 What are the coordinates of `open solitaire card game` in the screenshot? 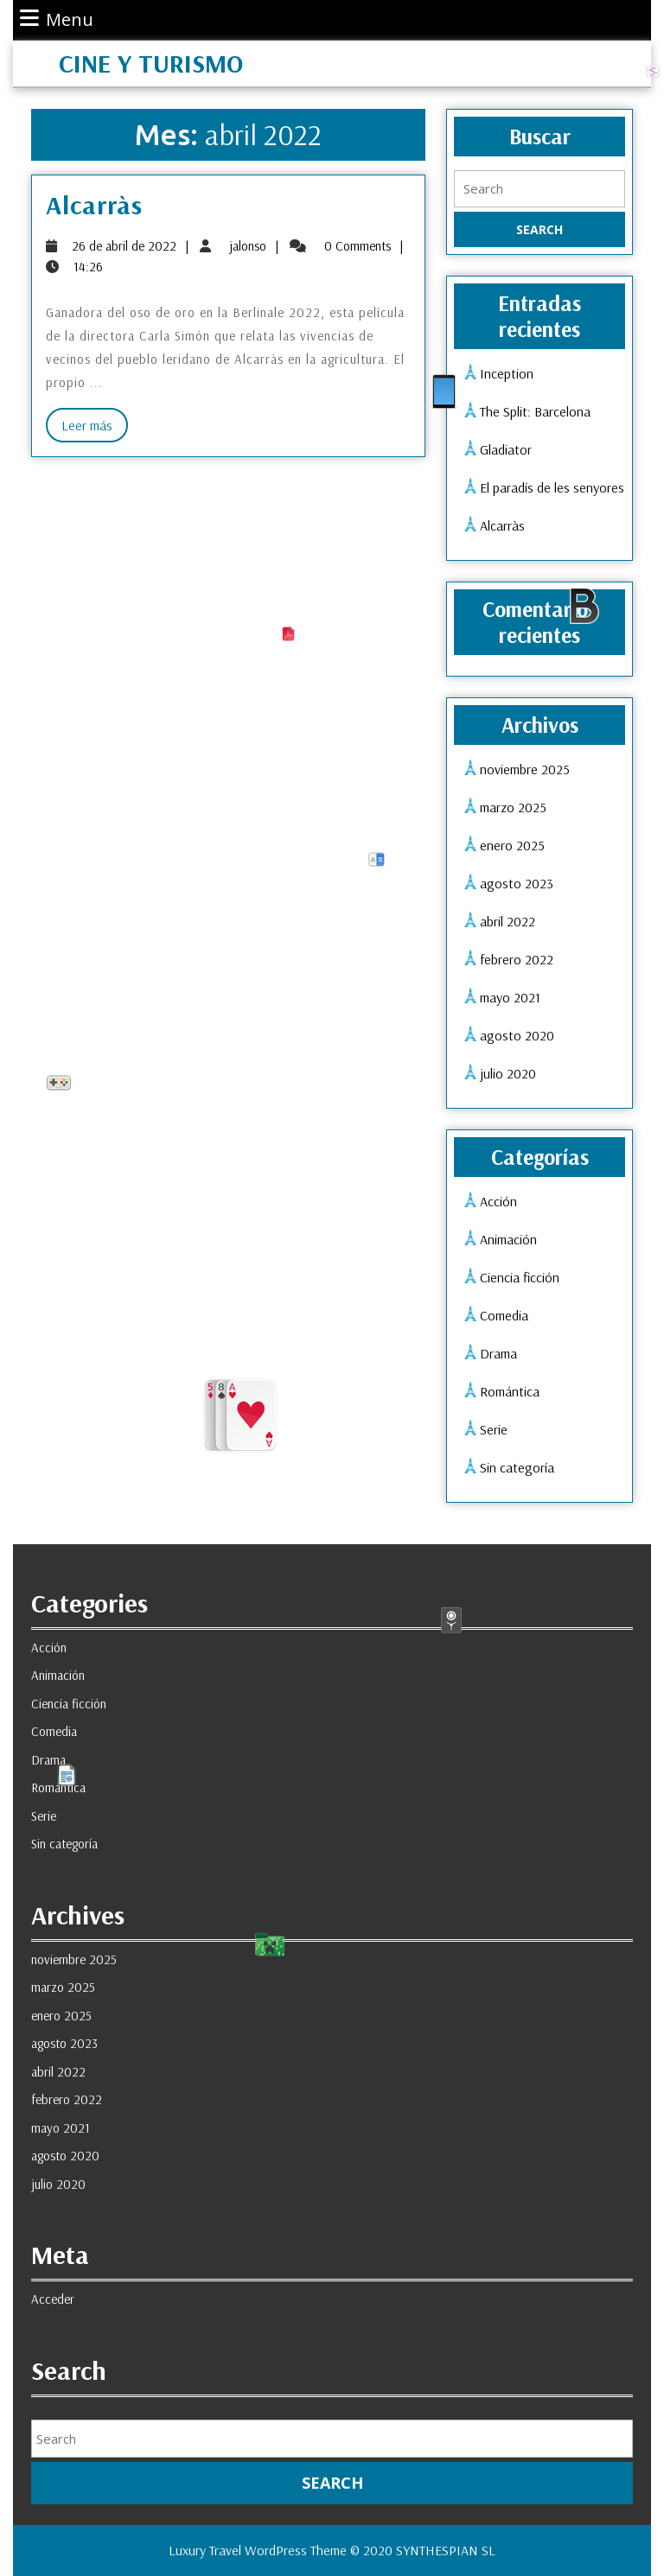 It's located at (239, 1415).